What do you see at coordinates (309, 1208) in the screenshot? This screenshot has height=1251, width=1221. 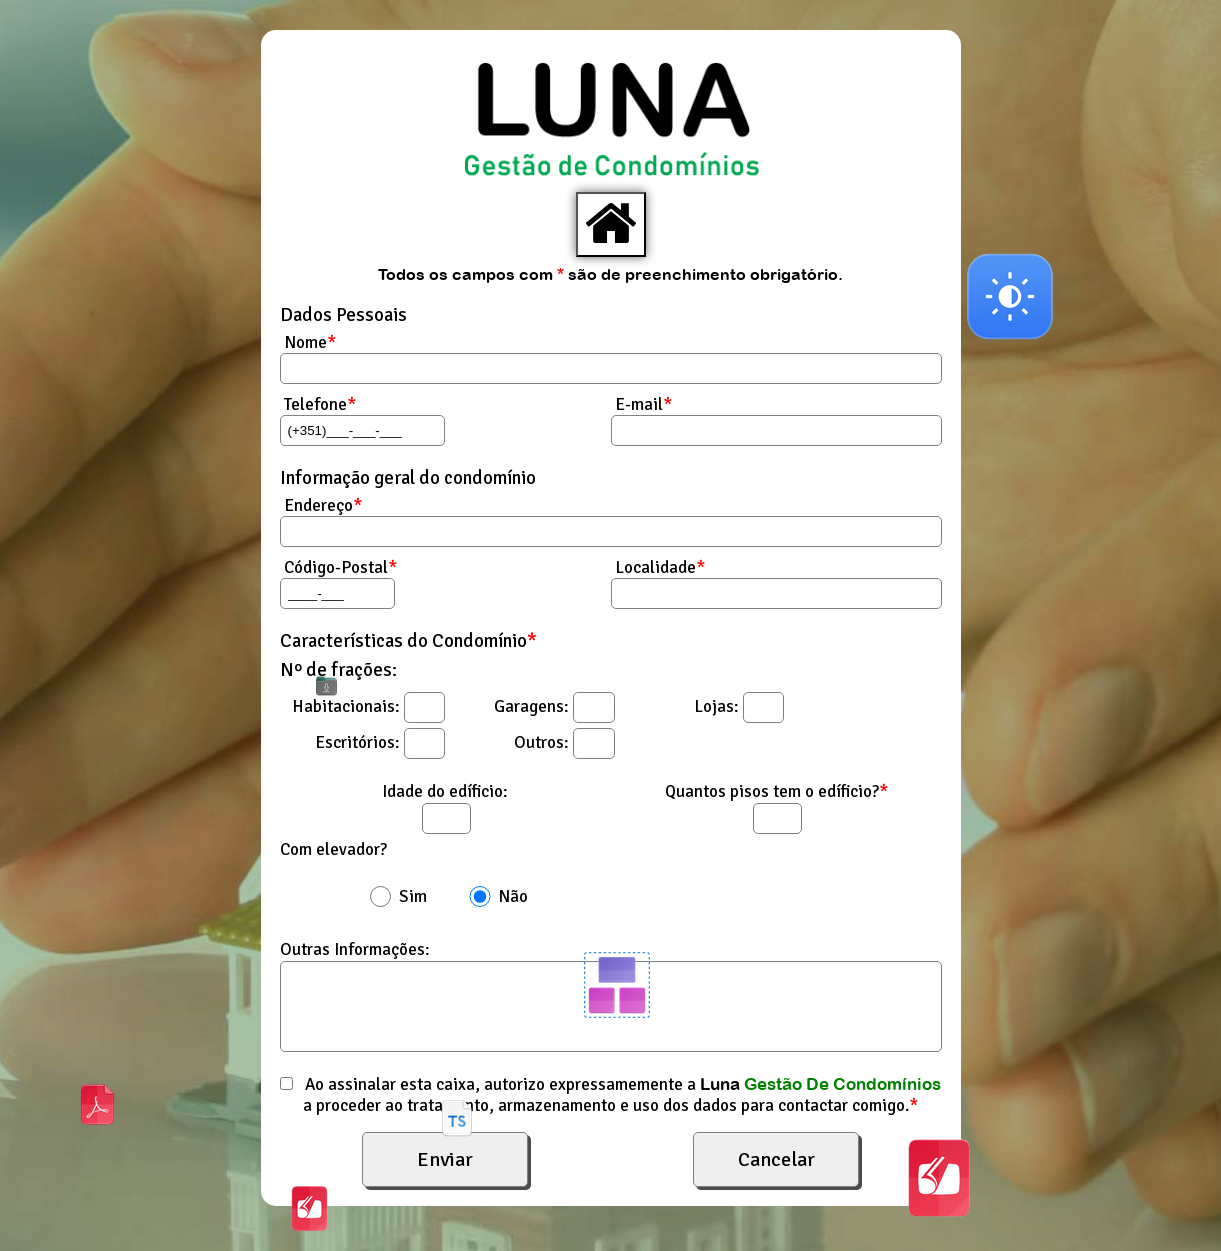 I see `an eps vector file format` at bounding box center [309, 1208].